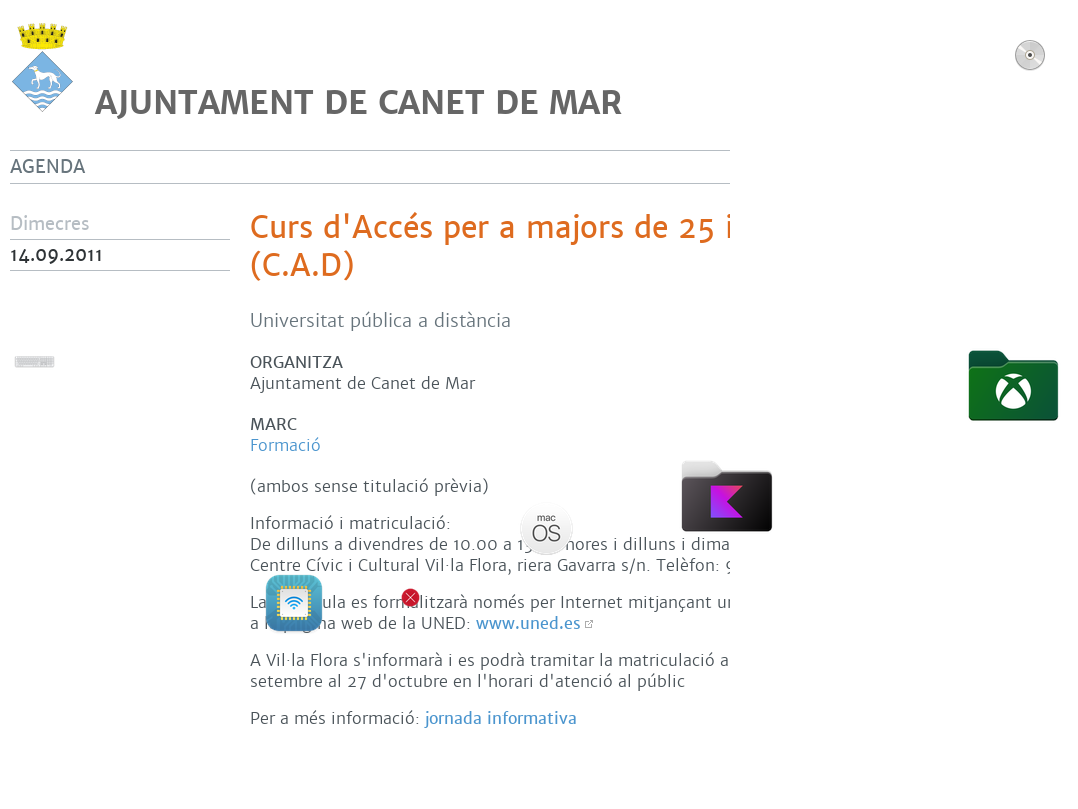 The width and height of the screenshot is (1078, 809). I want to click on connect a bluetooth keyboard, so click(34, 361).